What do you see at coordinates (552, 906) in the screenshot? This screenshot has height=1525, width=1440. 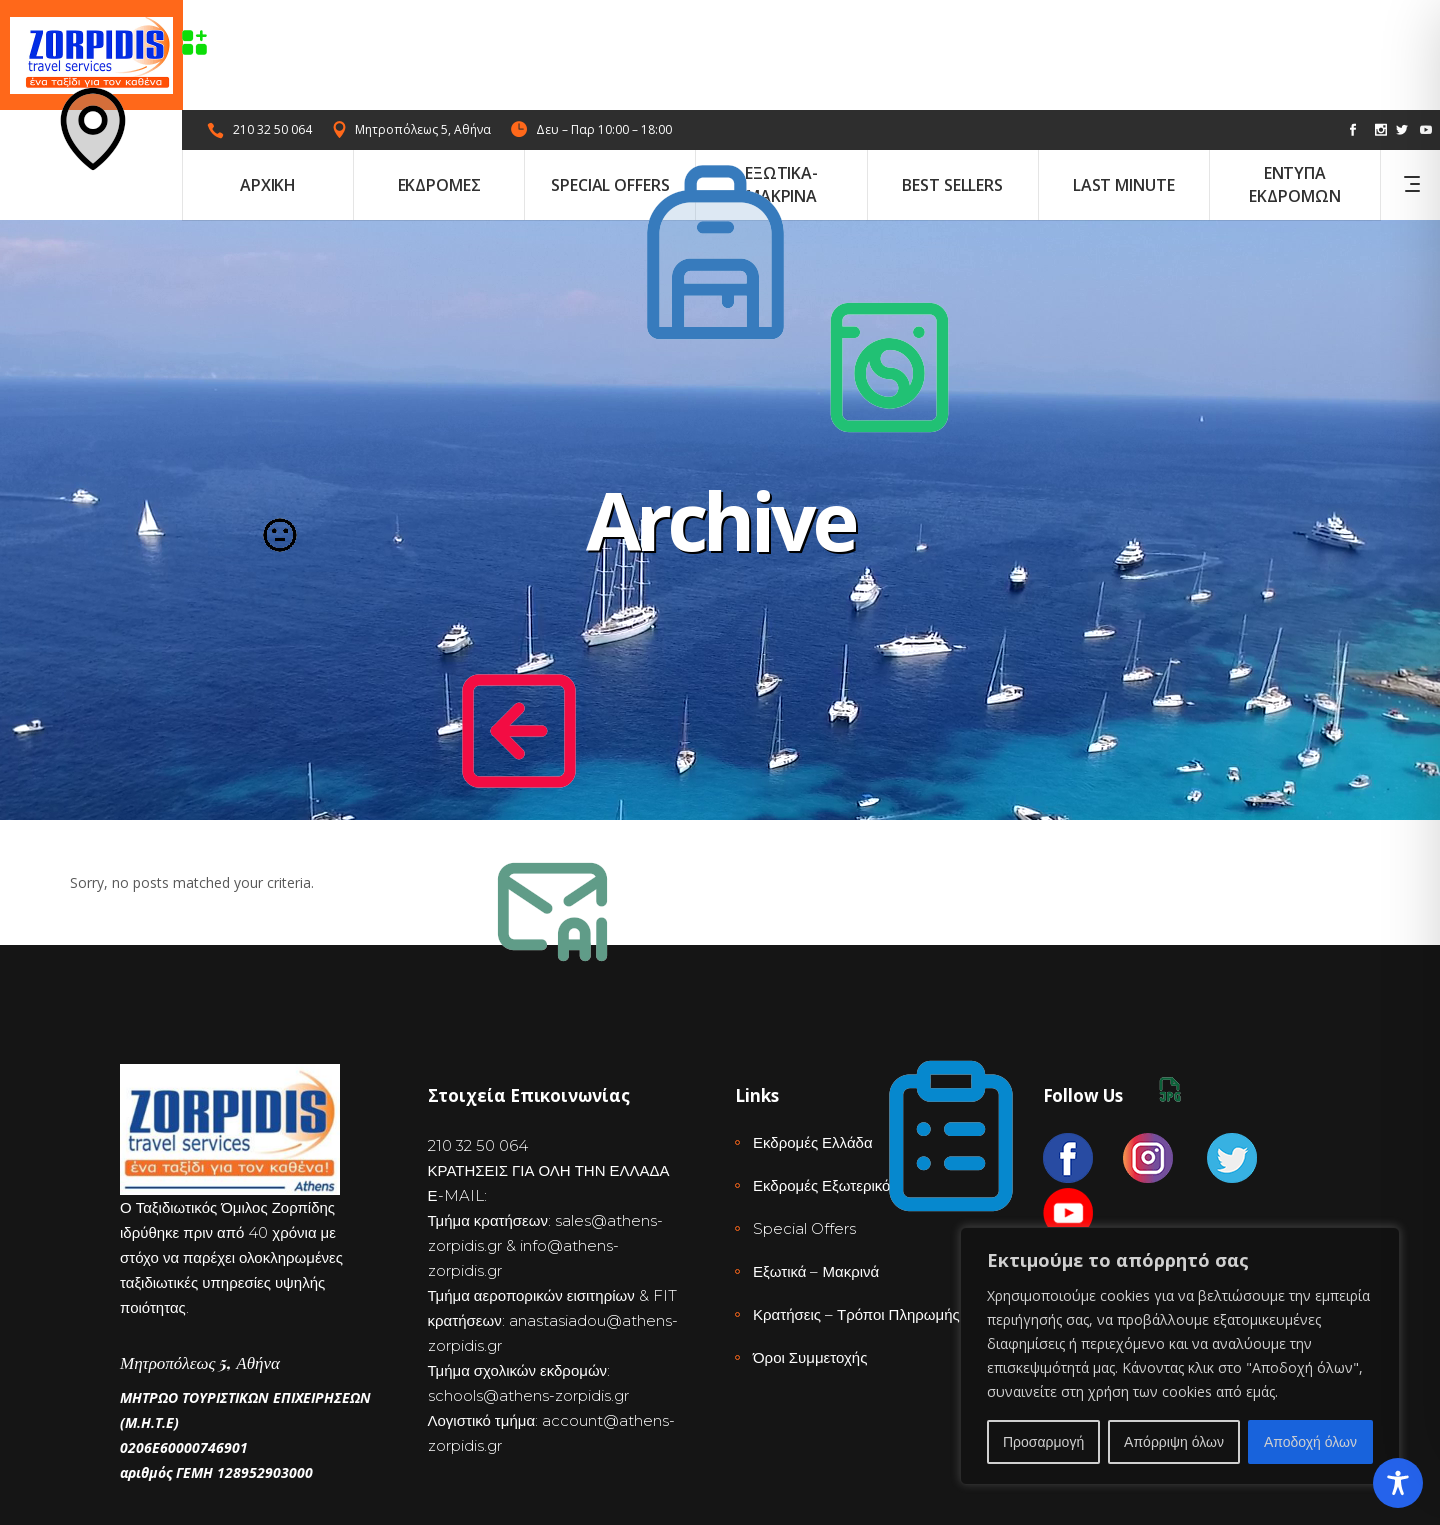 I see `access AI-powered email features` at bounding box center [552, 906].